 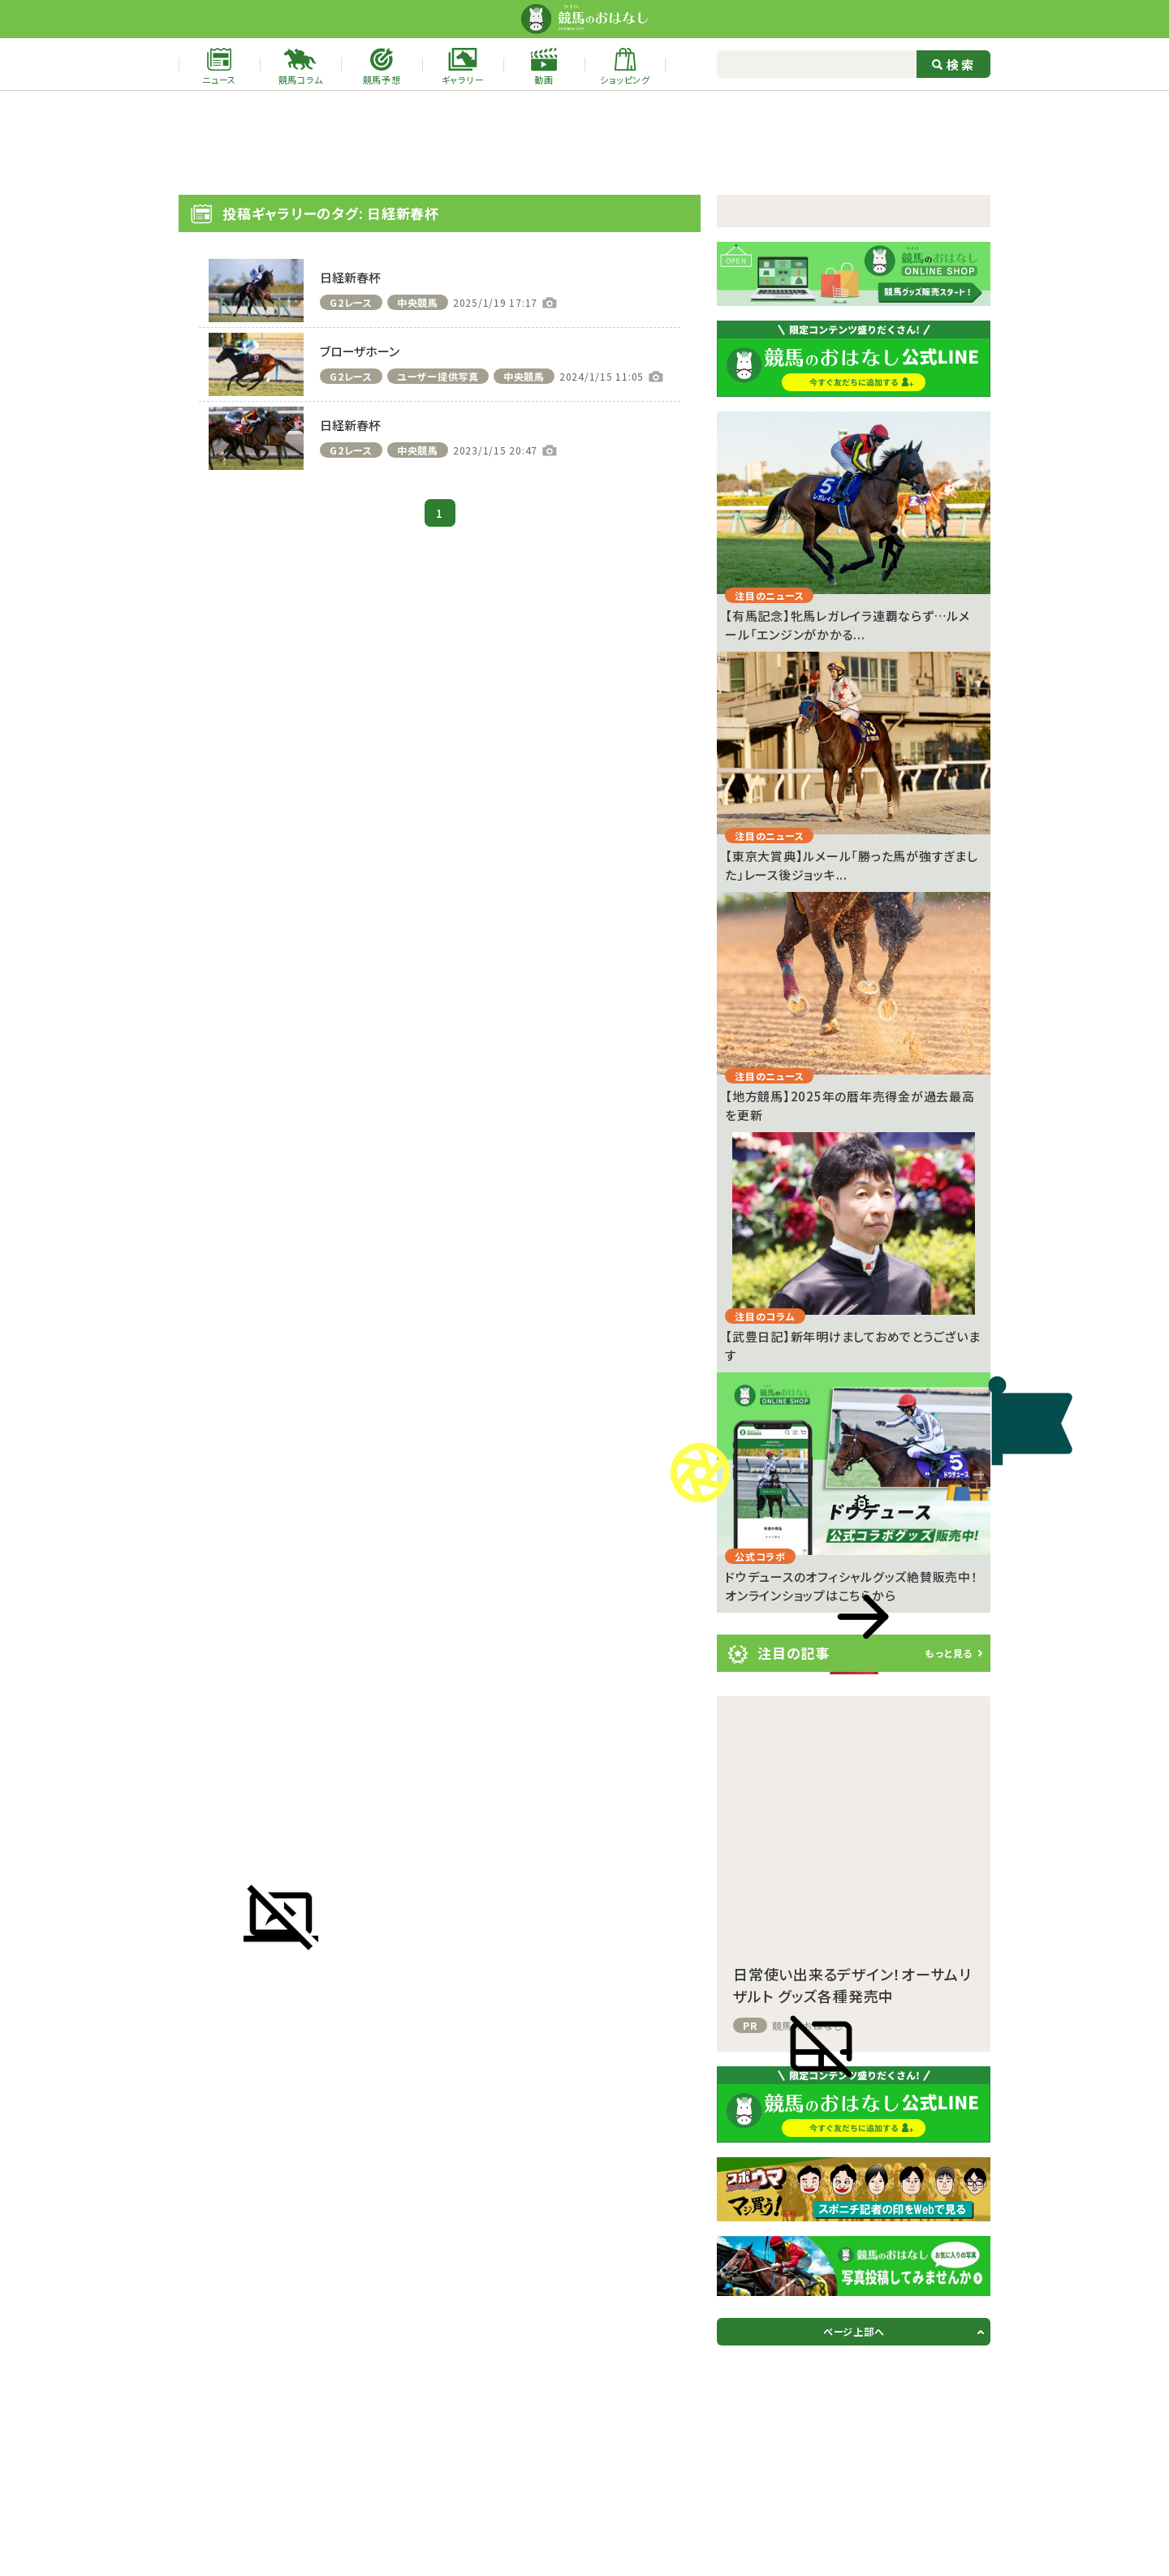 I want to click on report a bug or issue, so click(x=861, y=1502).